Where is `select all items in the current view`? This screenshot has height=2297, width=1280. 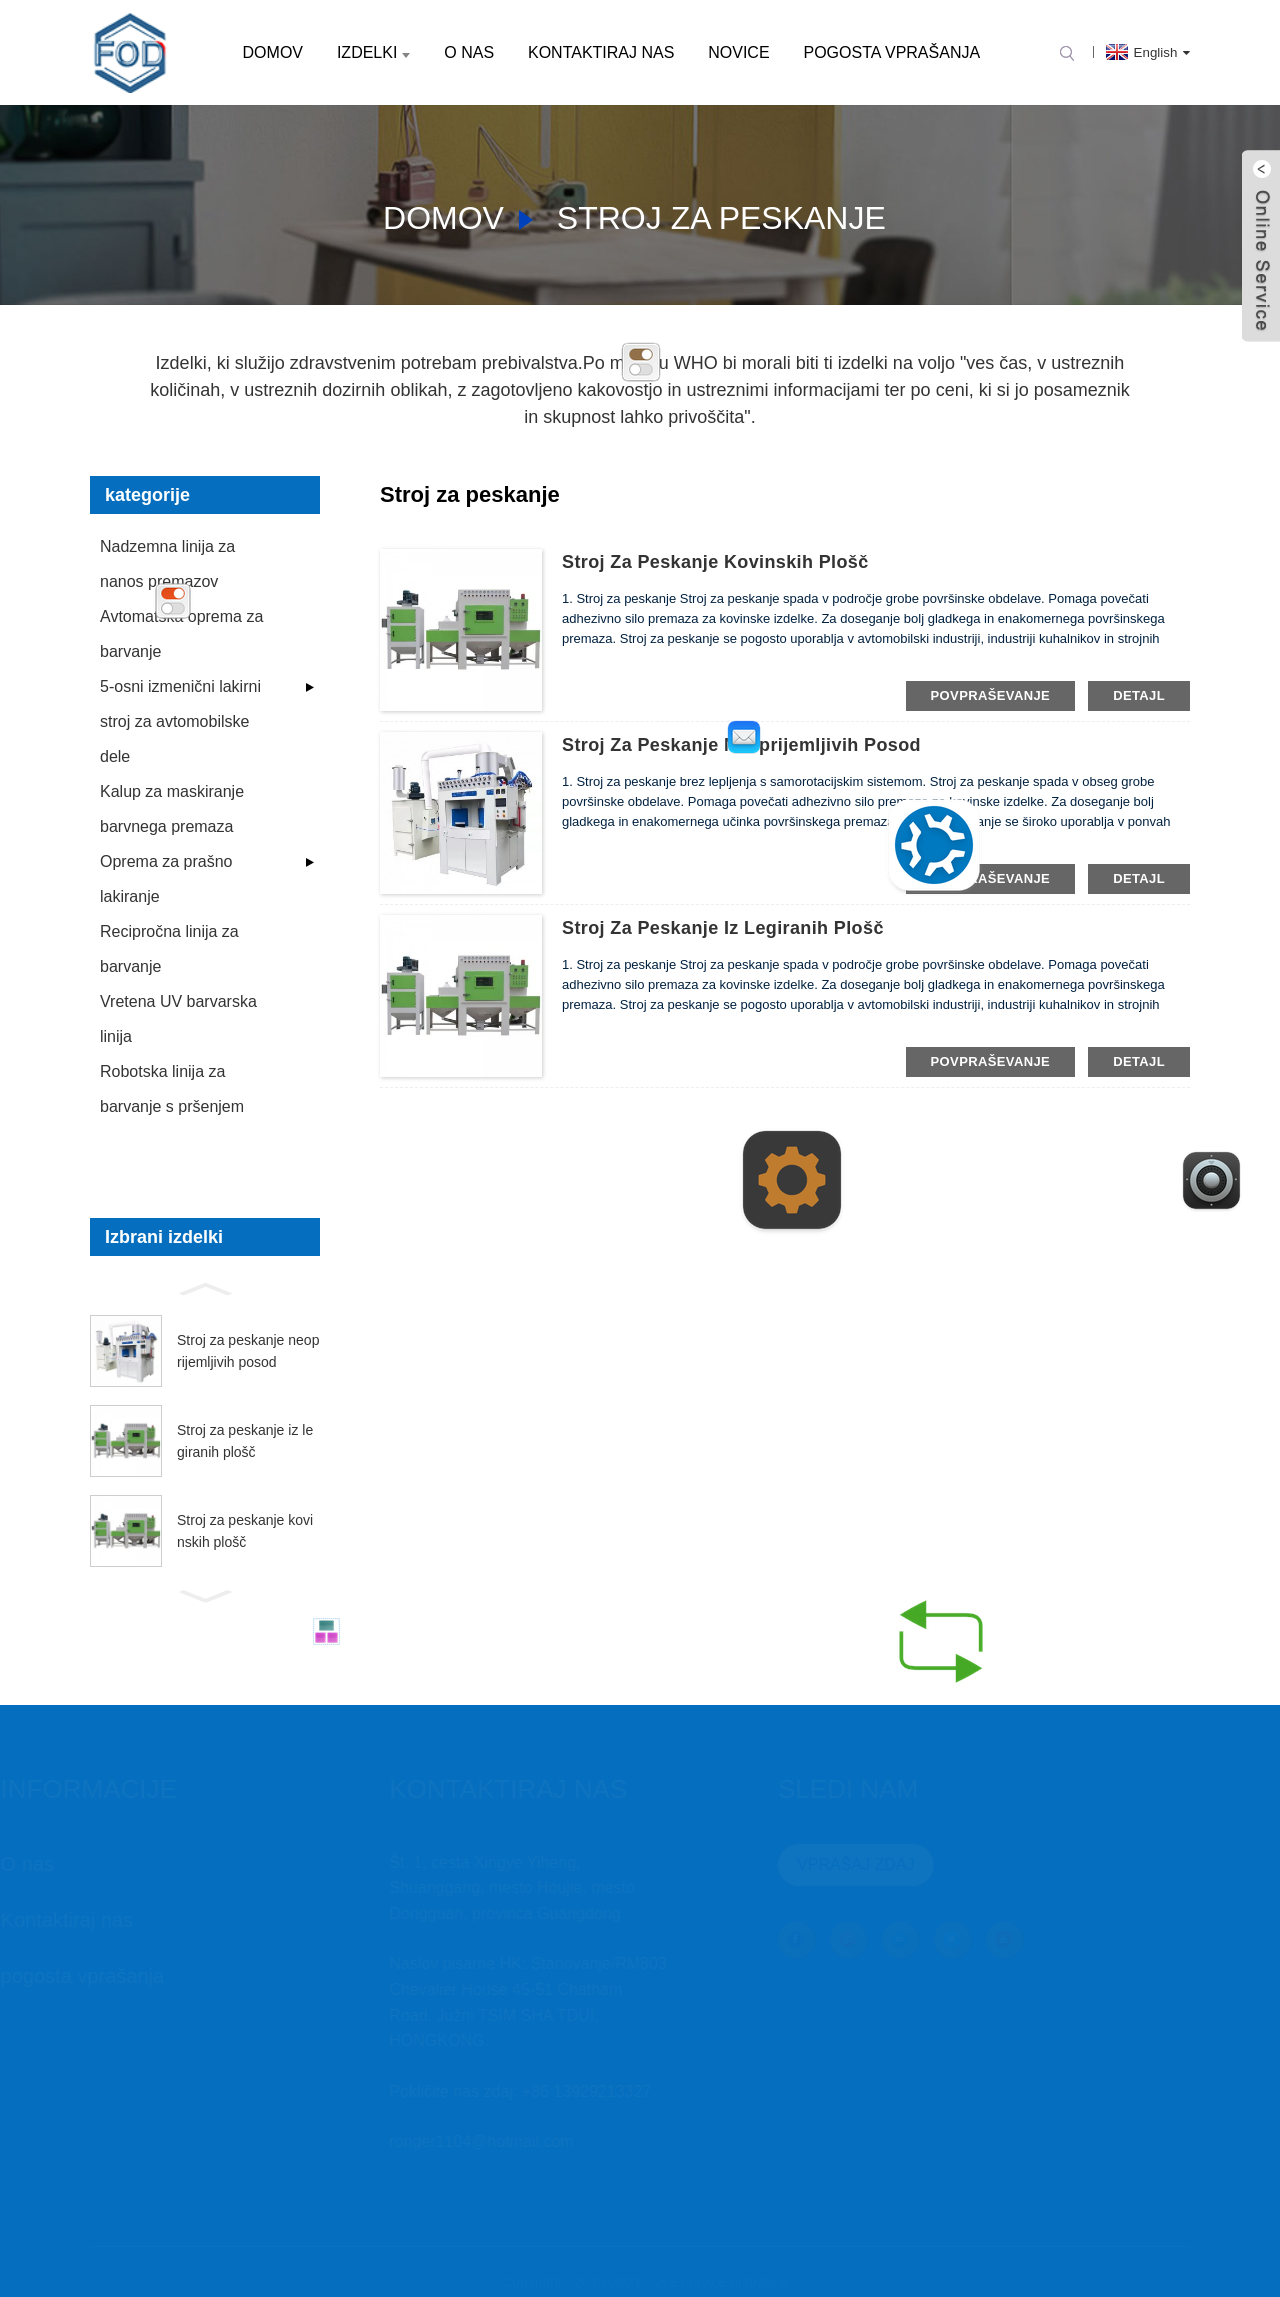
select all items in the current view is located at coordinates (326, 1631).